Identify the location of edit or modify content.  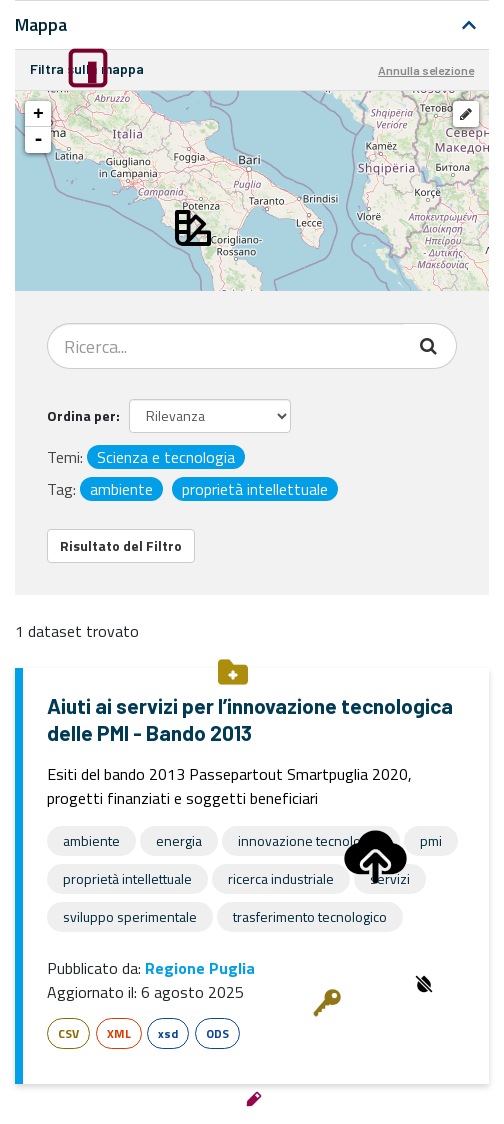
(254, 1099).